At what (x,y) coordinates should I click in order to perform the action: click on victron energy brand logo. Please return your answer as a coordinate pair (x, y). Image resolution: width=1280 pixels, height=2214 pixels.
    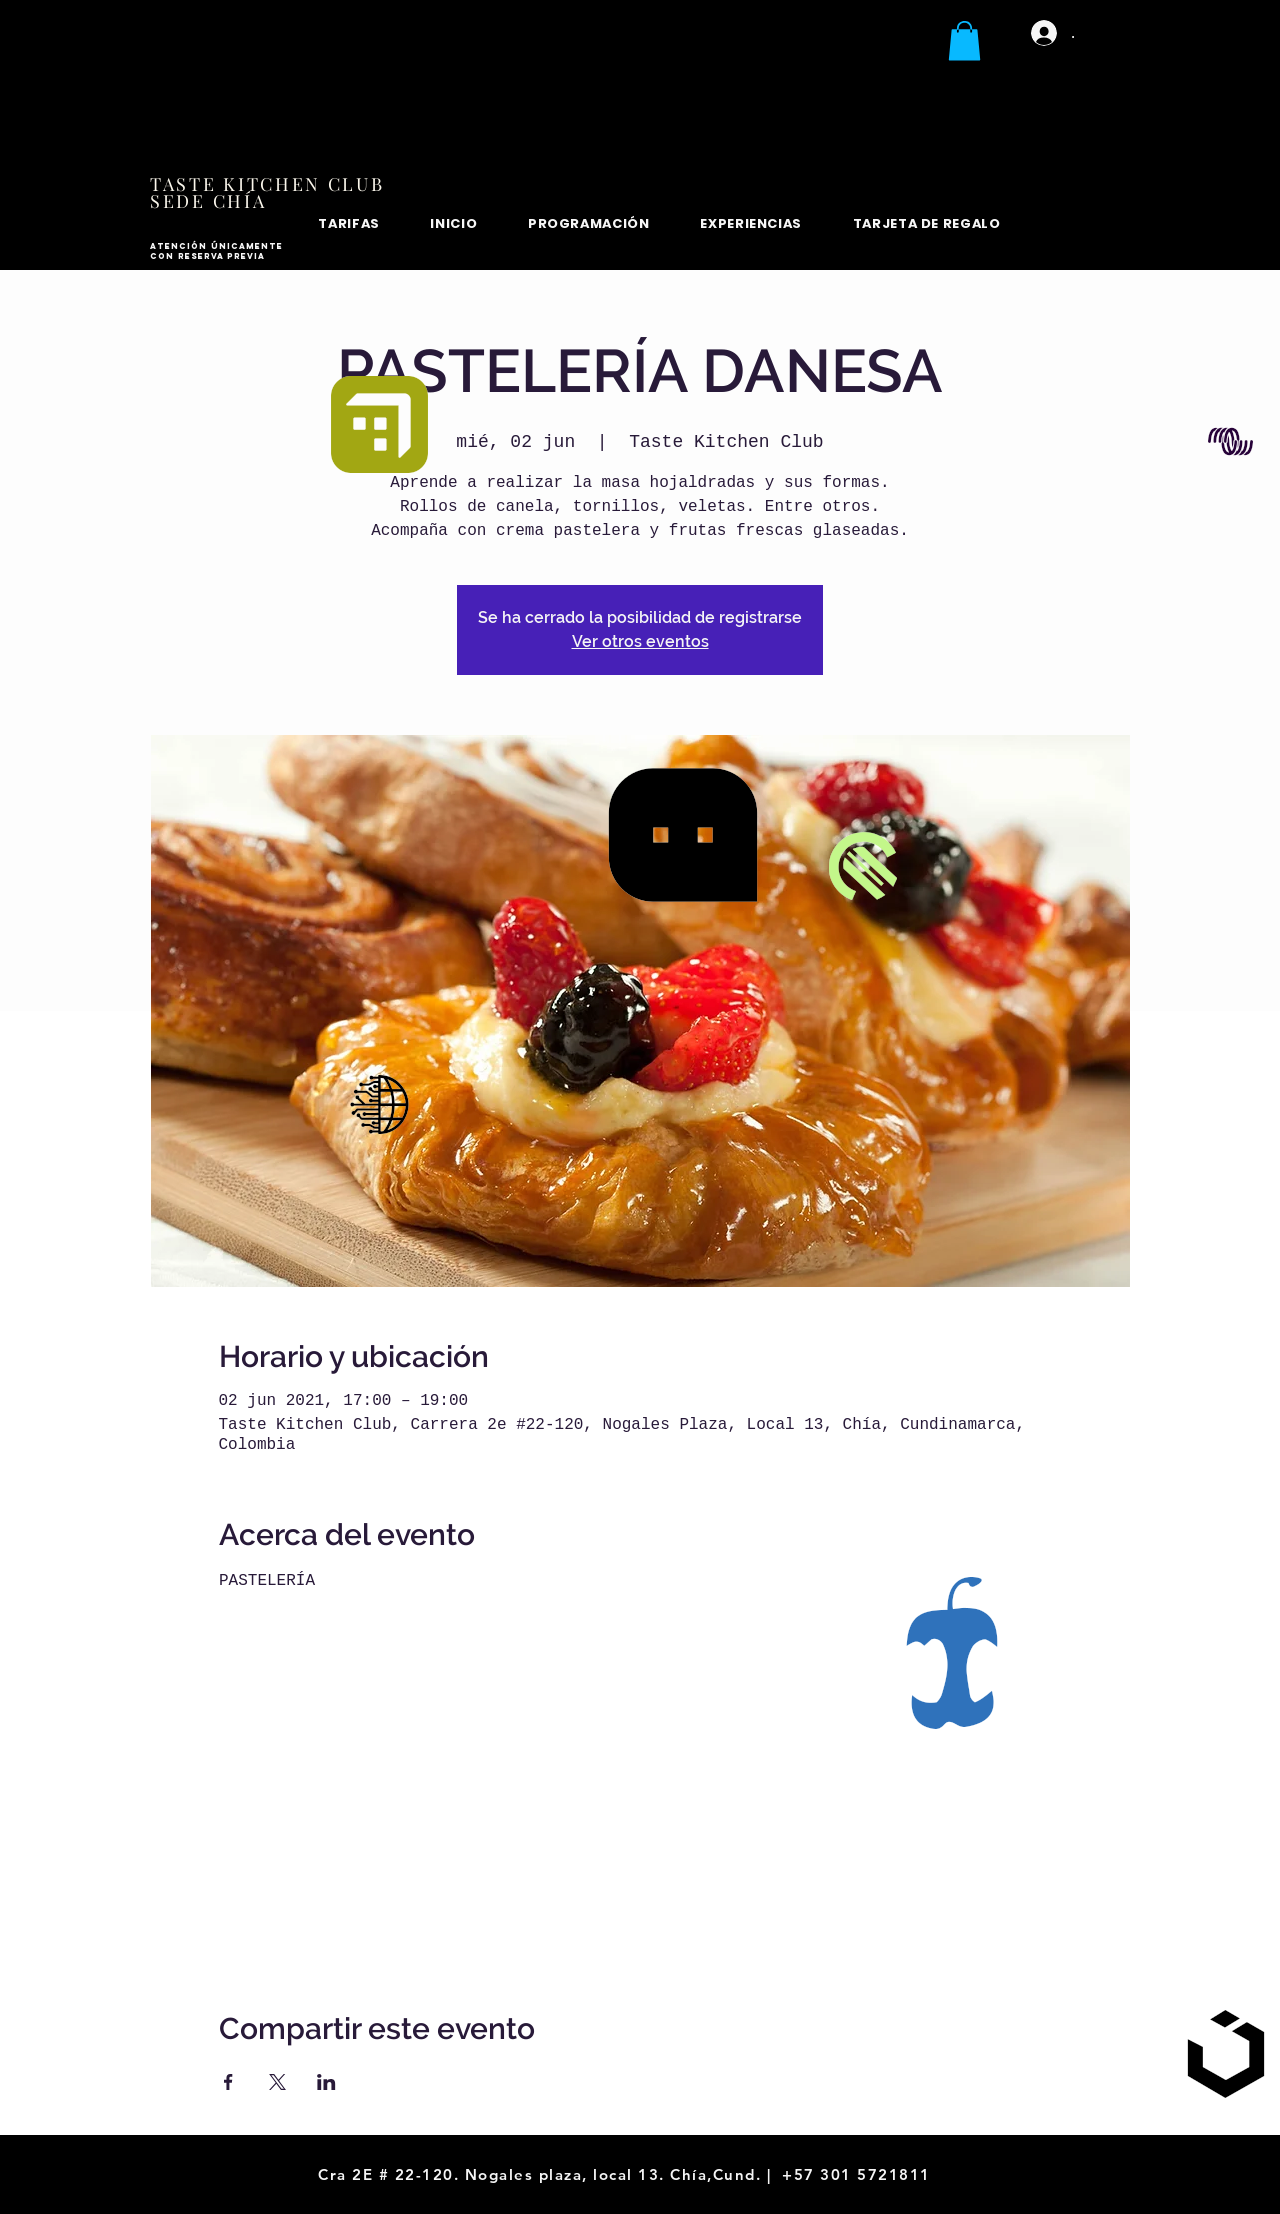
    Looking at the image, I should click on (1230, 441).